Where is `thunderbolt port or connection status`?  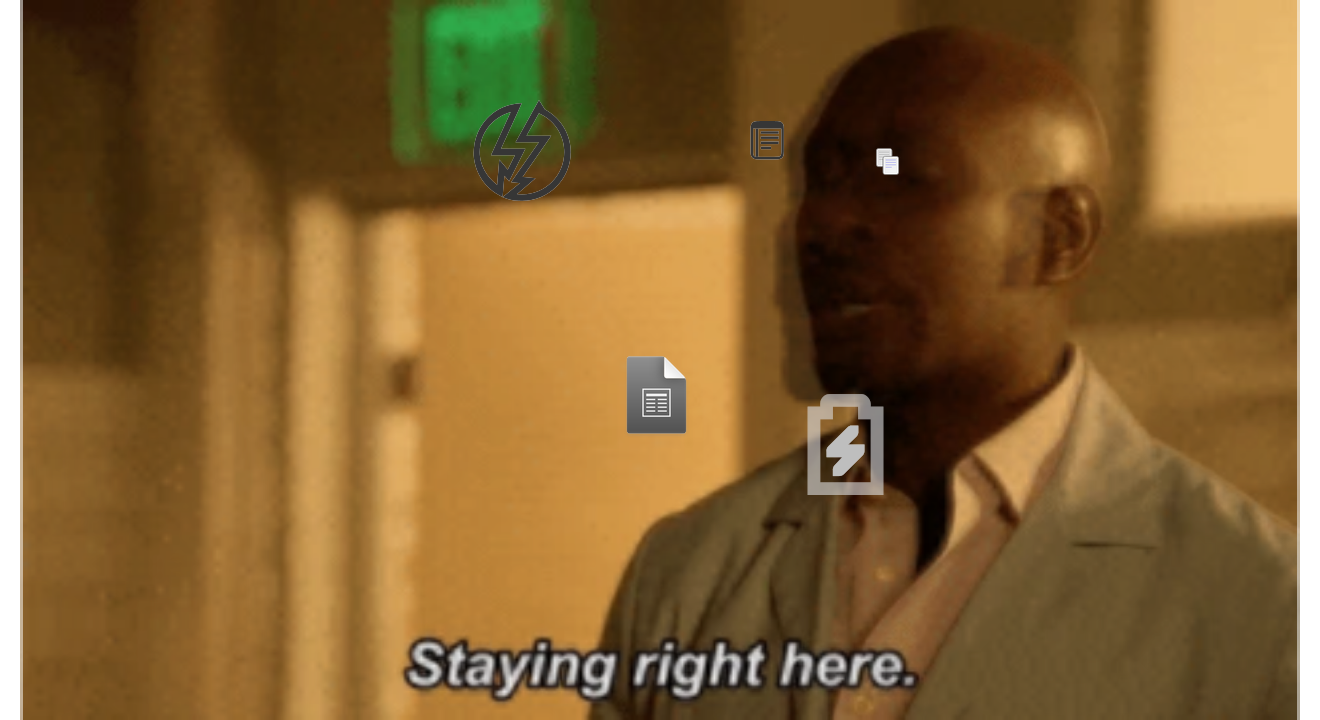
thunderbolt port or connection status is located at coordinates (522, 152).